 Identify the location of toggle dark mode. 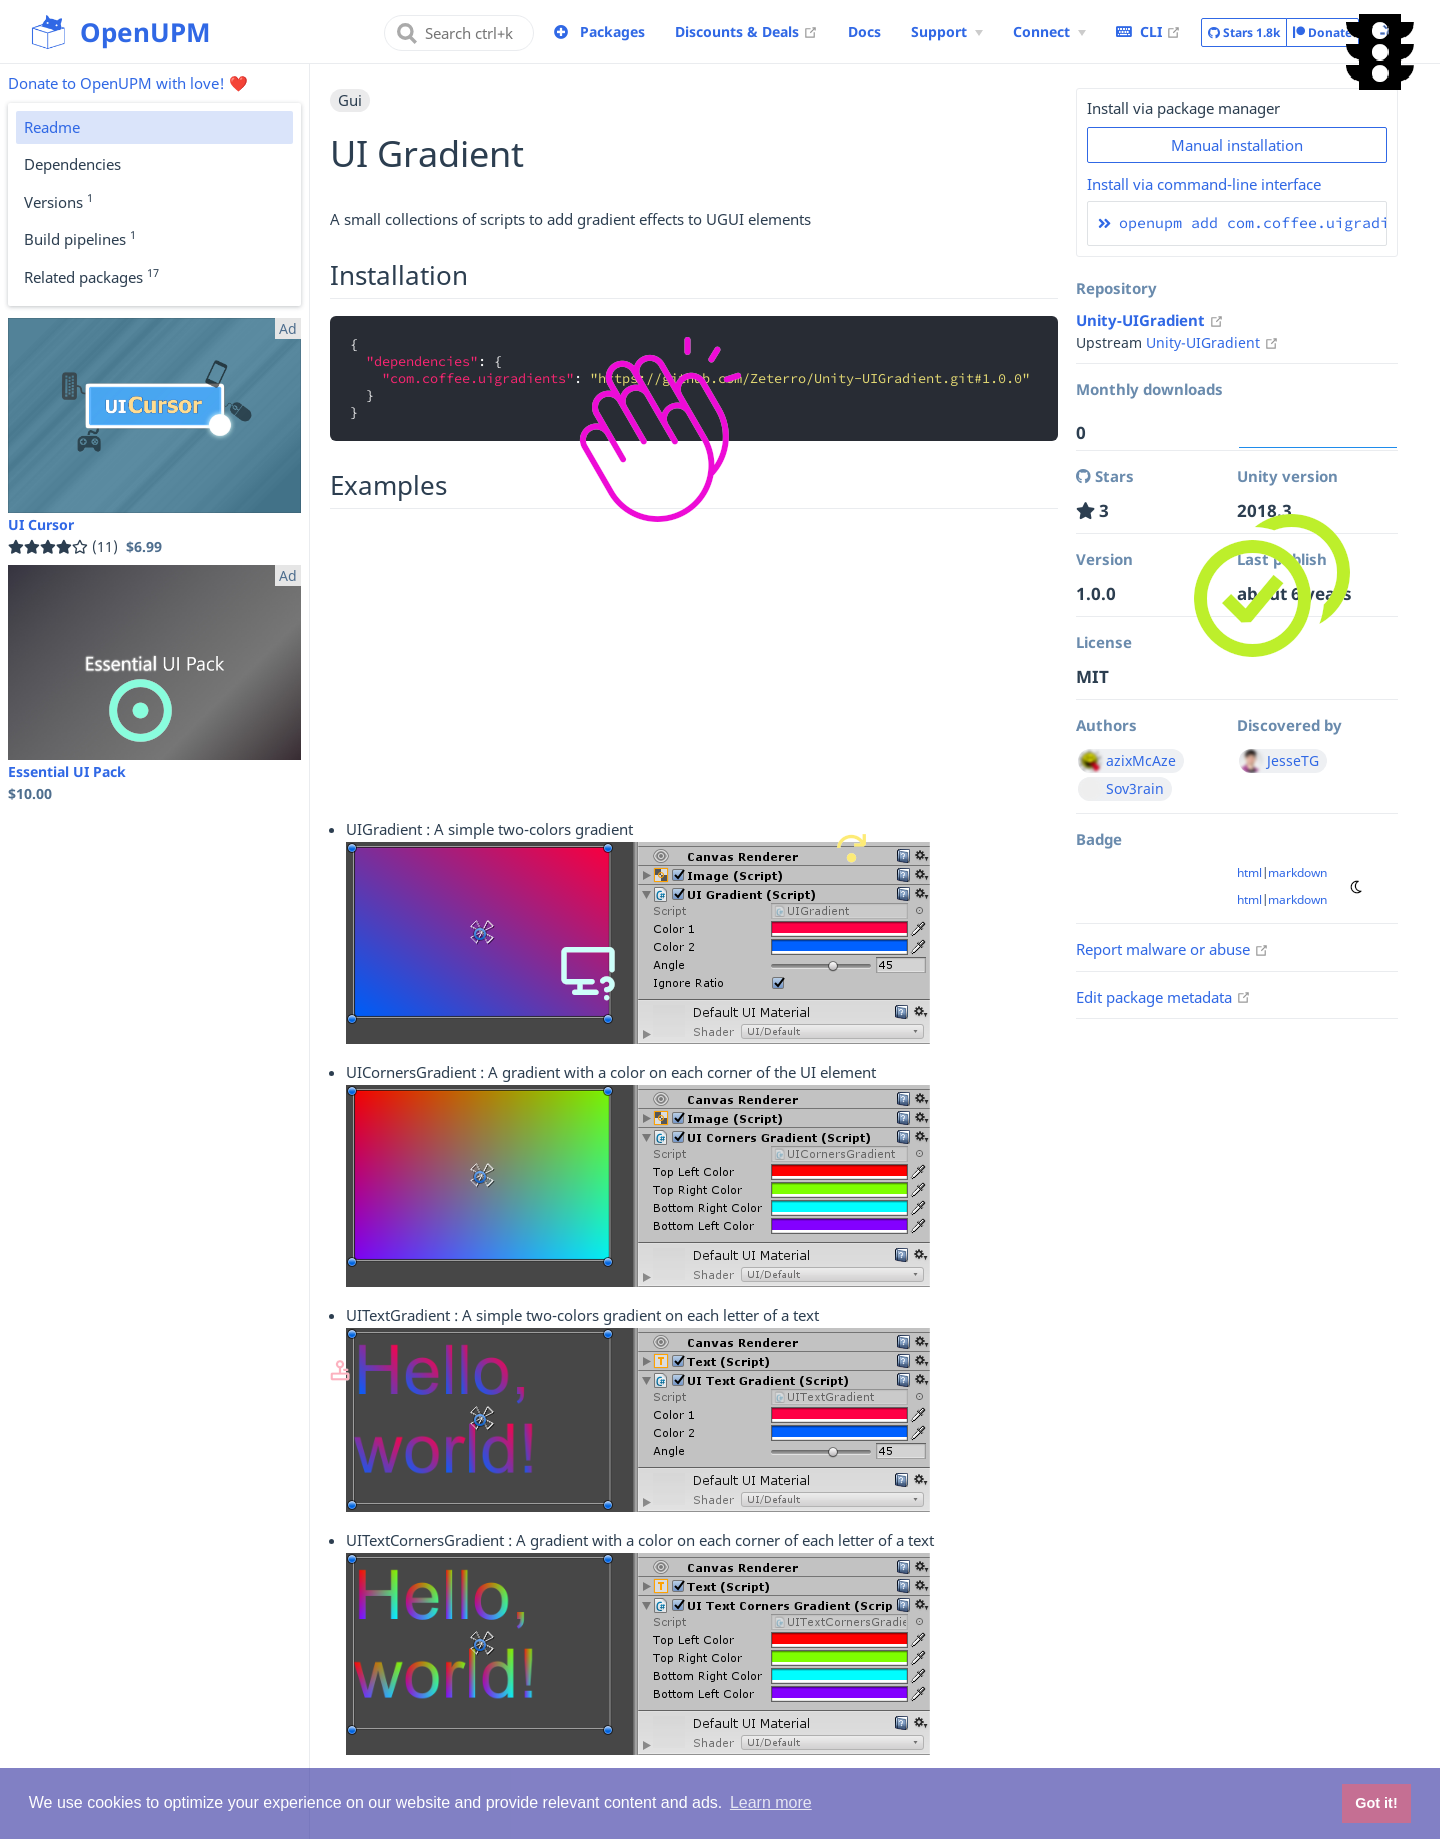
(1357, 887).